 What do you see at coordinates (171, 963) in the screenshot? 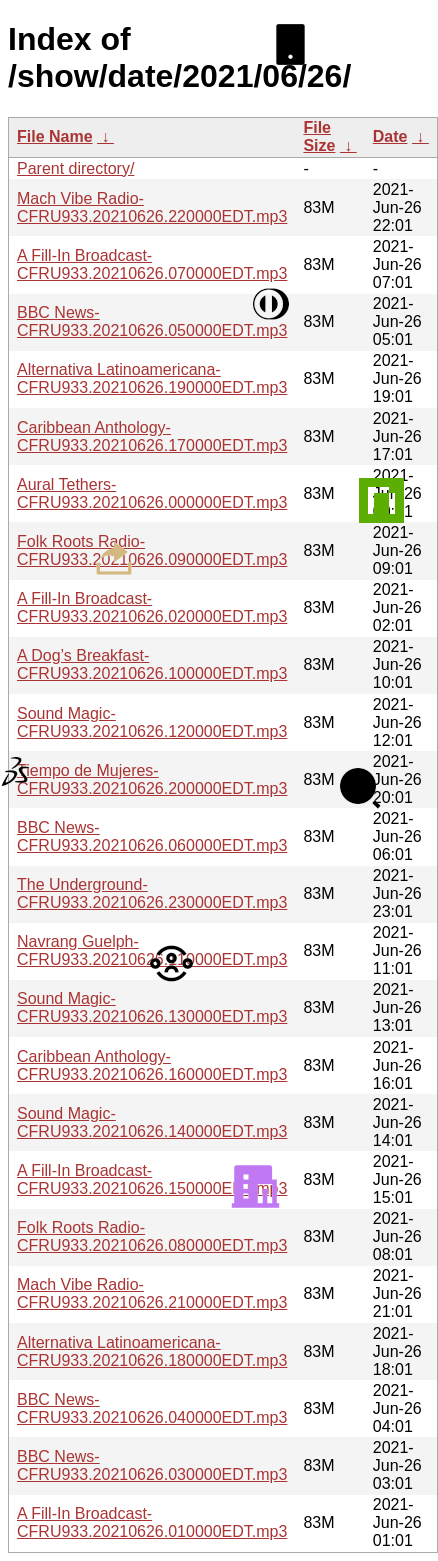
I see `view community members` at bounding box center [171, 963].